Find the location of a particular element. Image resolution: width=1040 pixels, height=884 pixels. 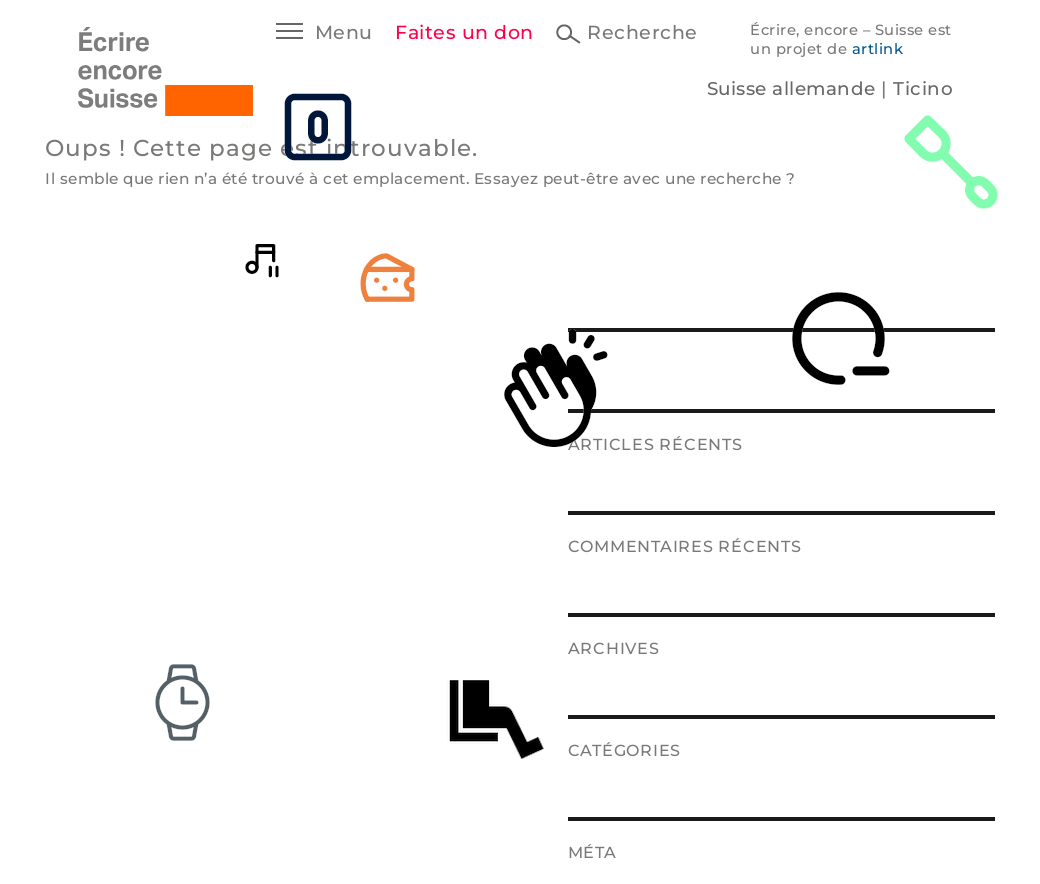

pause the currently playing music is located at coordinates (262, 259).